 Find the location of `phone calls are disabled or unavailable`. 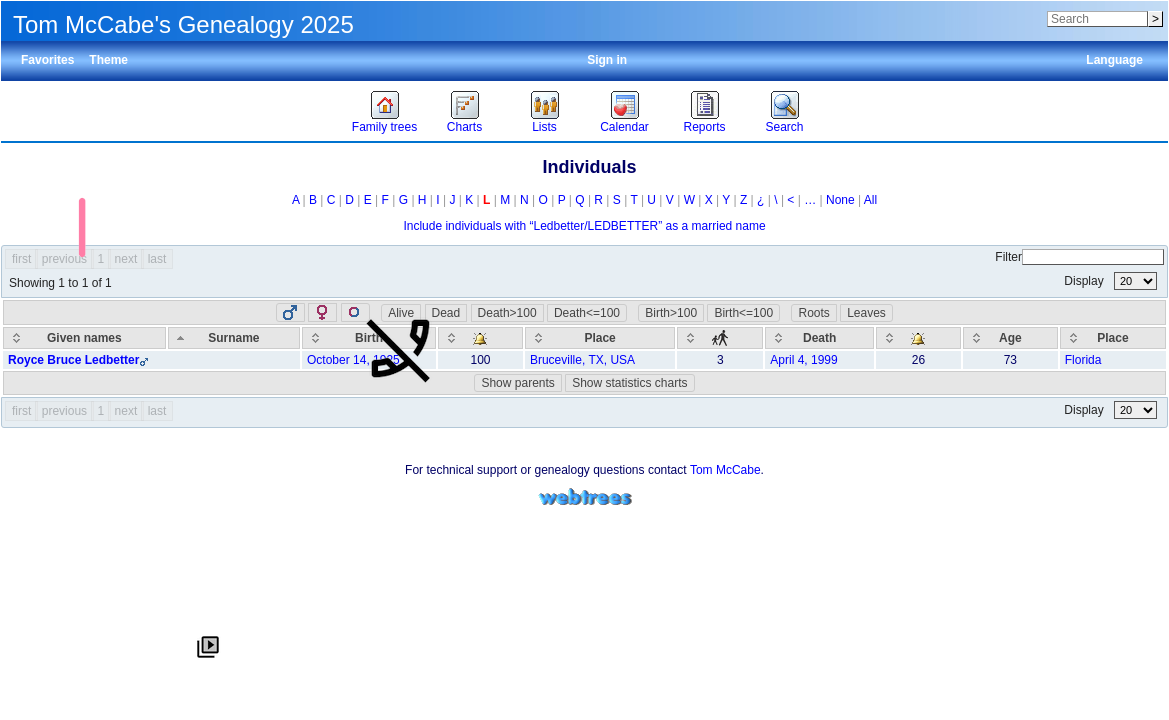

phone calls are disabled or unavailable is located at coordinates (400, 348).